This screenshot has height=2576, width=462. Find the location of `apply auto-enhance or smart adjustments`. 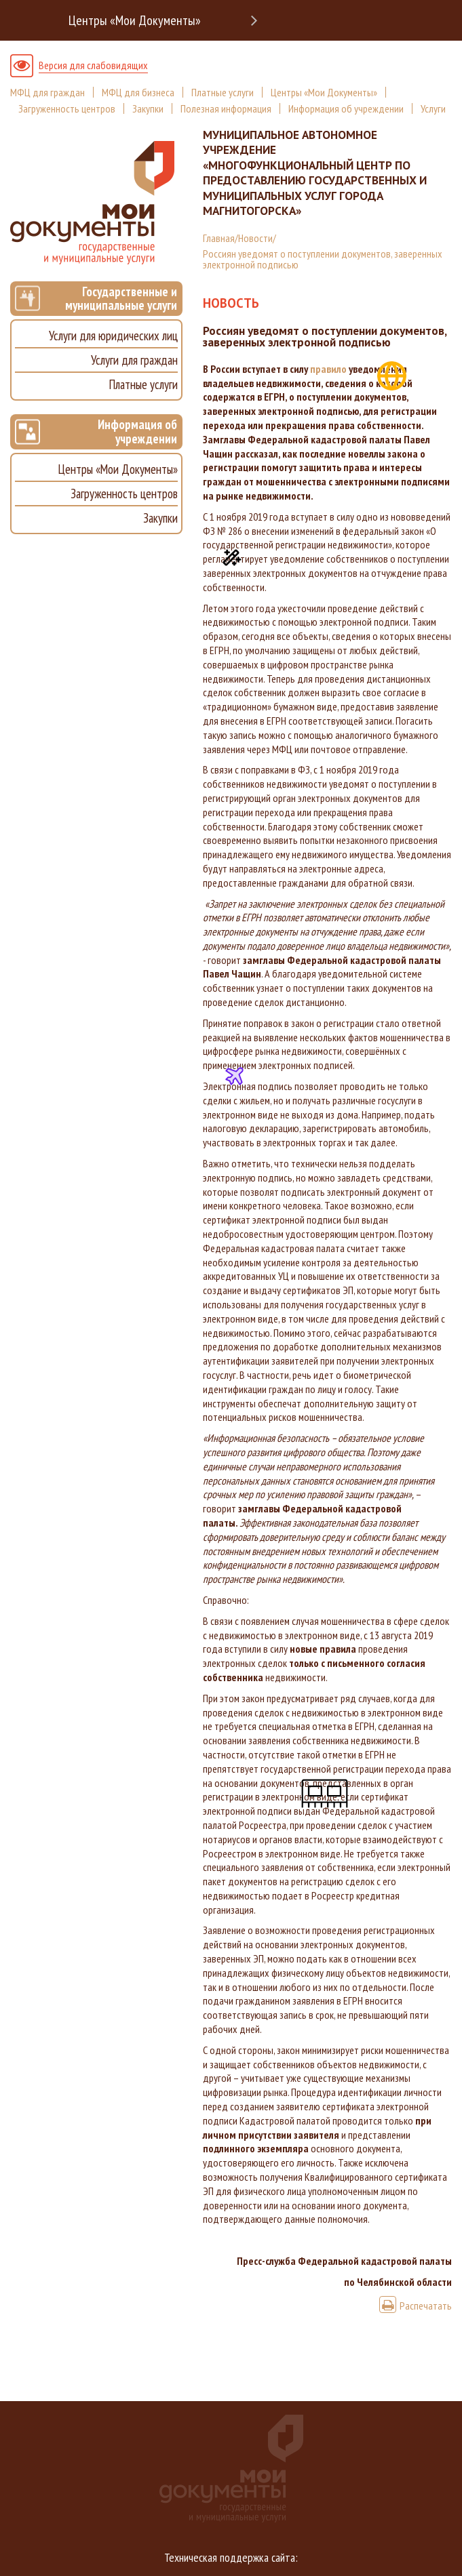

apply auto-enhance or smart adjustments is located at coordinates (231, 557).